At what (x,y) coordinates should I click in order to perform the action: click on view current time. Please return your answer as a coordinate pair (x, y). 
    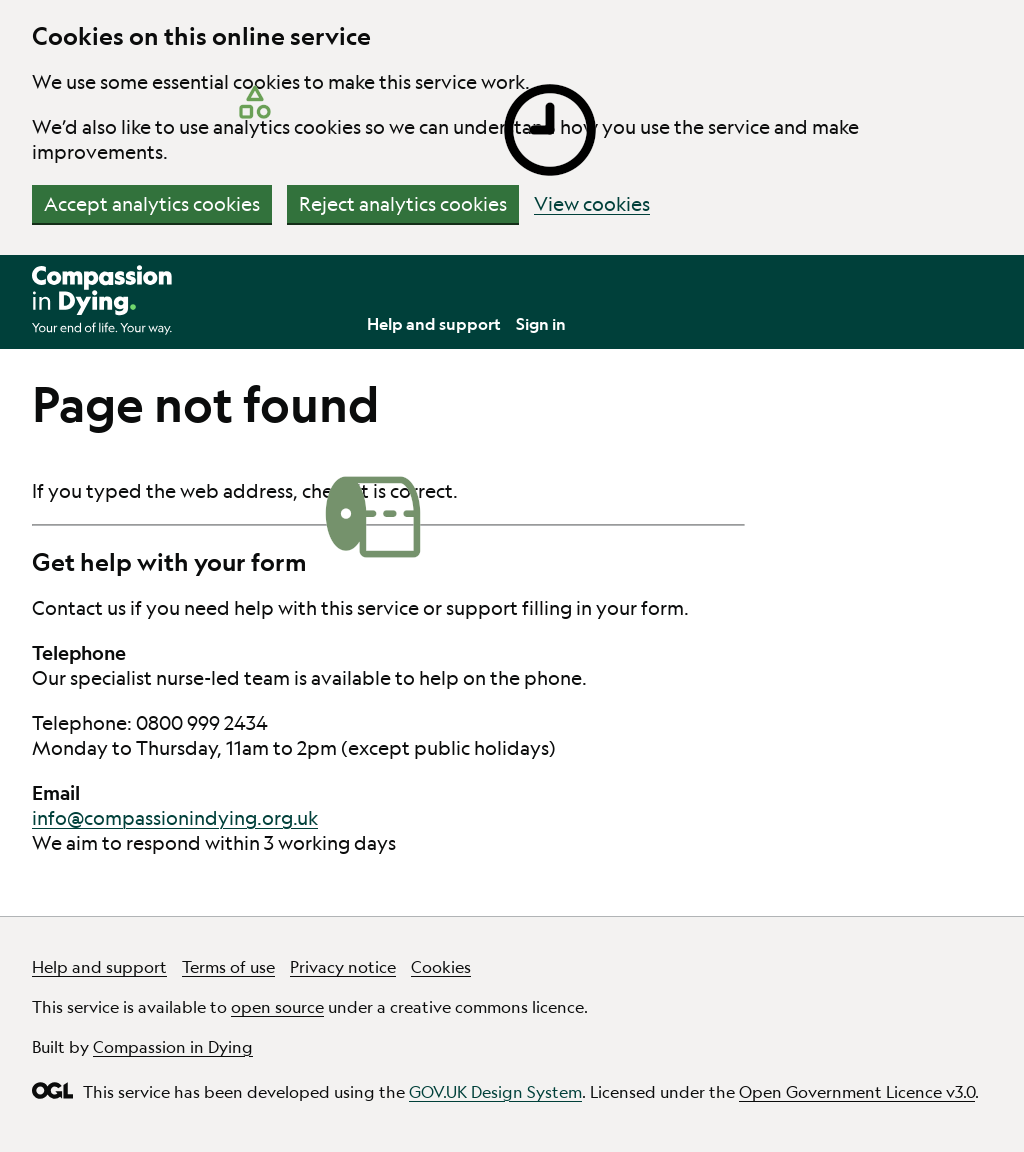
    Looking at the image, I should click on (550, 130).